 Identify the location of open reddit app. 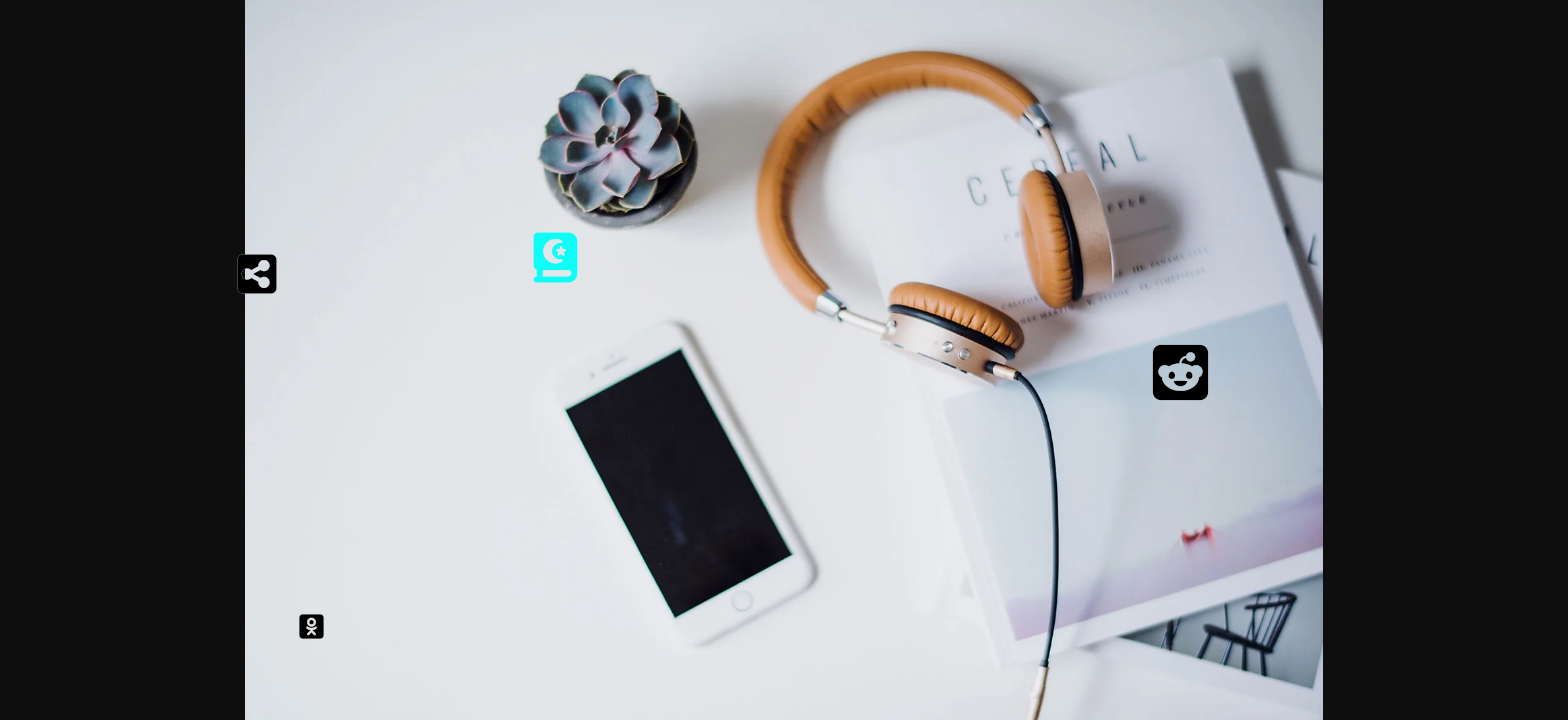
(1180, 372).